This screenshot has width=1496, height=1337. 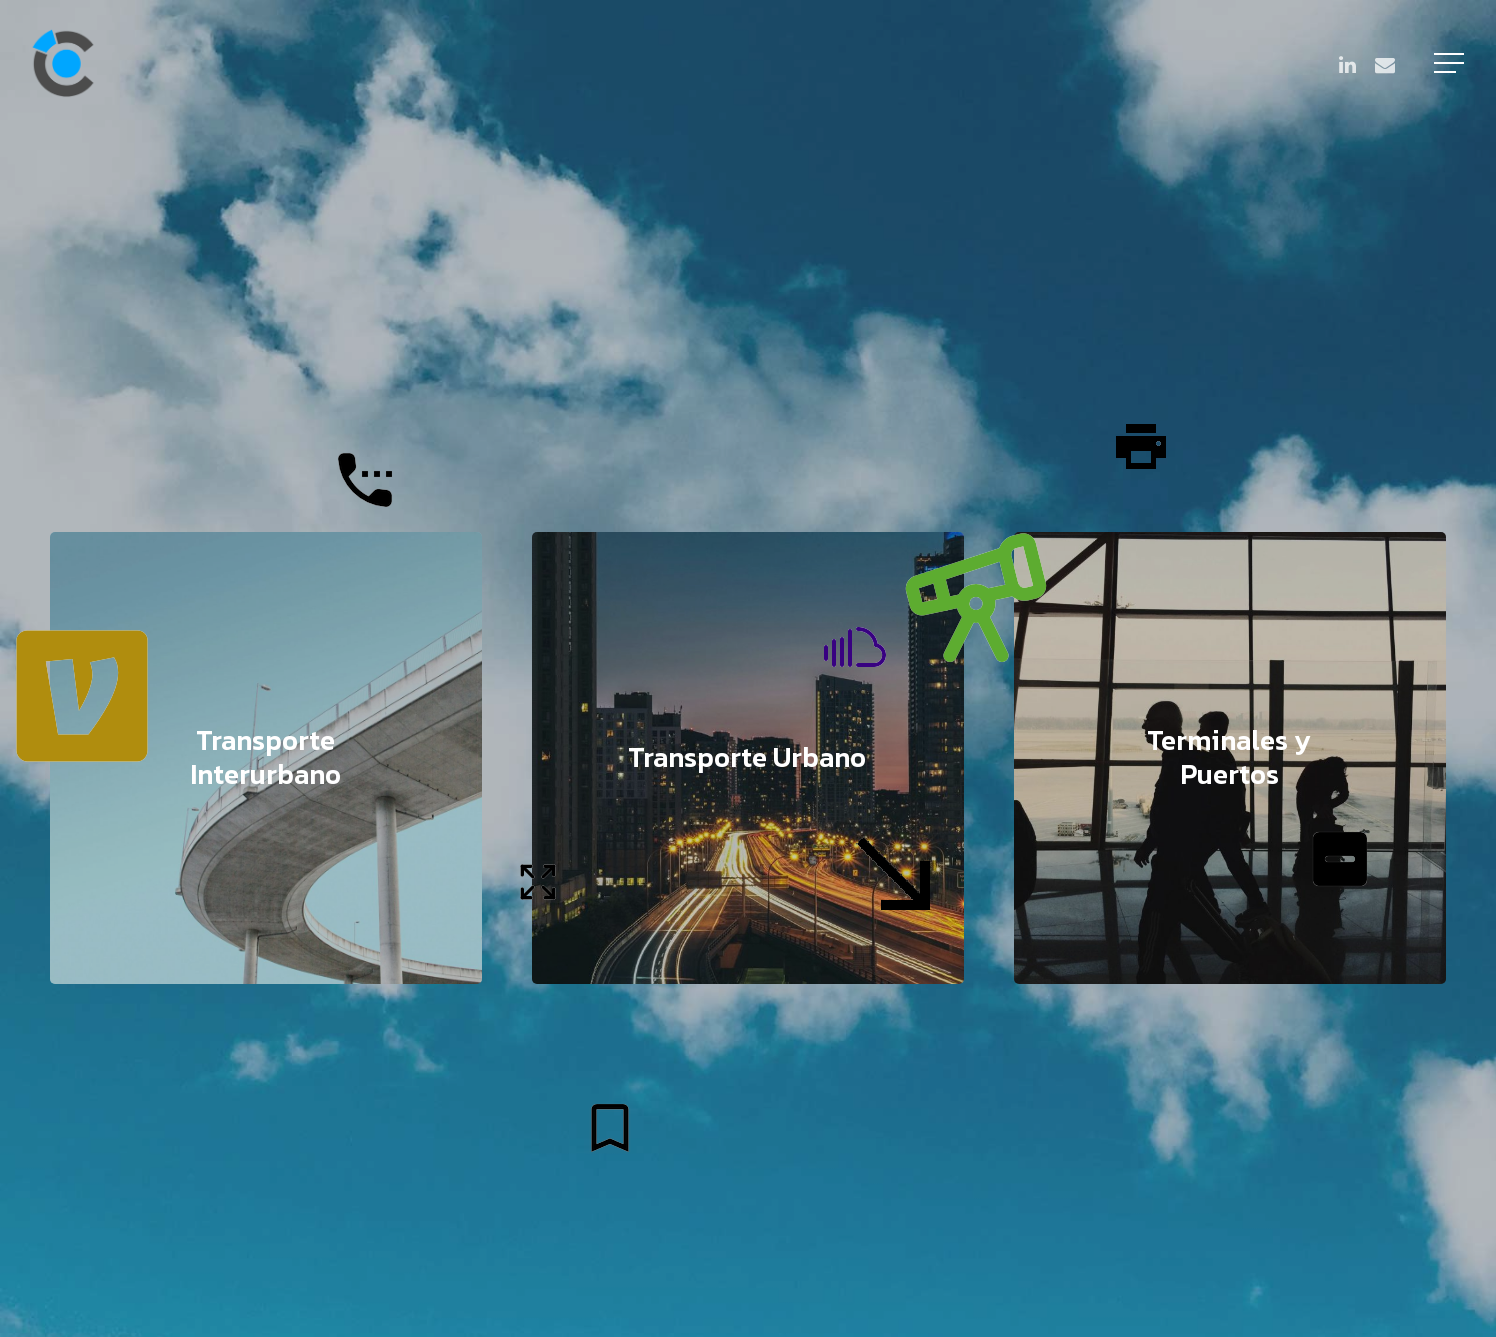 What do you see at coordinates (538, 882) in the screenshot?
I see `expand to fullscreen mode` at bounding box center [538, 882].